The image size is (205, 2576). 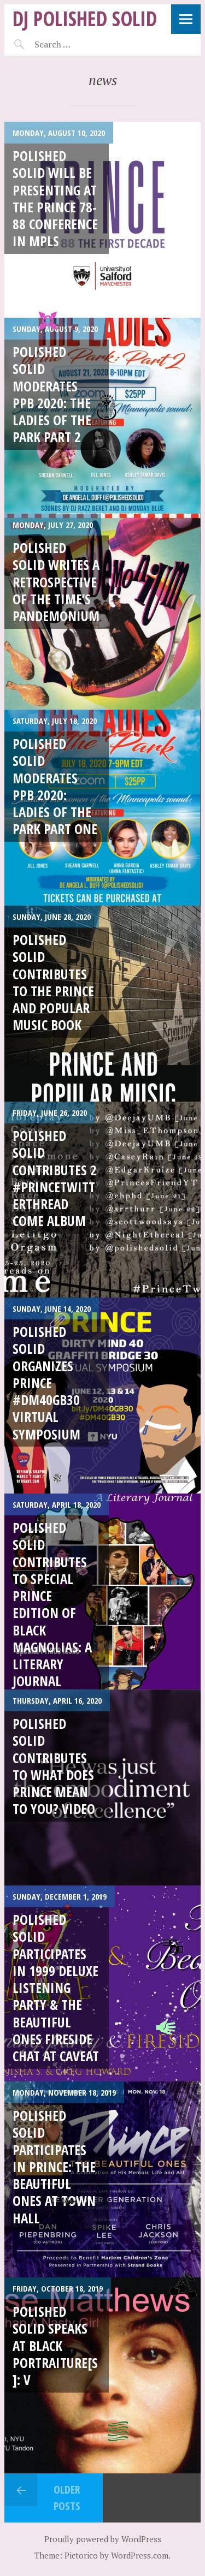 What do you see at coordinates (107, 407) in the screenshot?
I see `access ancient egypt themed content` at bounding box center [107, 407].